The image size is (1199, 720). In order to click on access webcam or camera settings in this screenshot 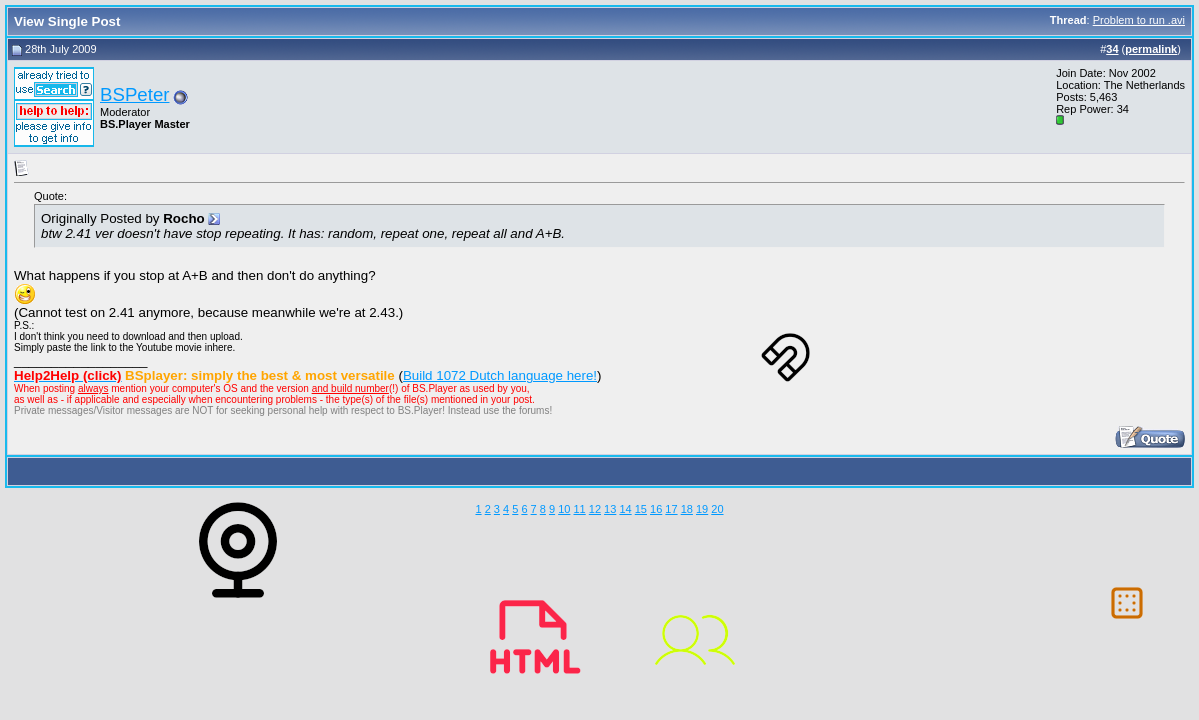, I will do `click(238, 550)`.